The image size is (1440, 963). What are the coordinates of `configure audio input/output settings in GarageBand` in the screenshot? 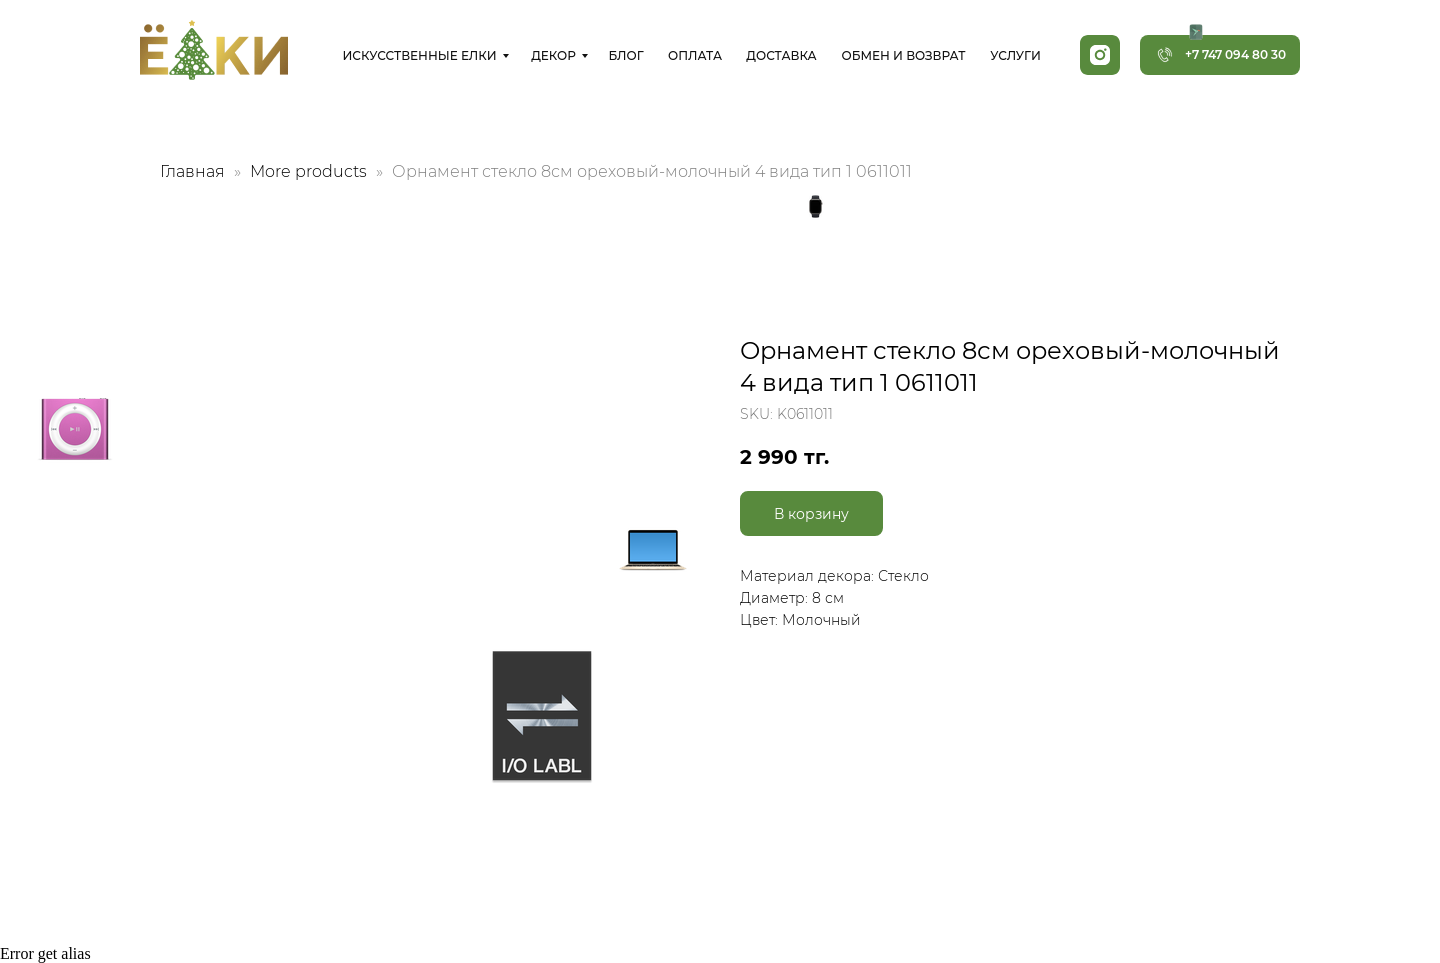 It's located at (542, 719).